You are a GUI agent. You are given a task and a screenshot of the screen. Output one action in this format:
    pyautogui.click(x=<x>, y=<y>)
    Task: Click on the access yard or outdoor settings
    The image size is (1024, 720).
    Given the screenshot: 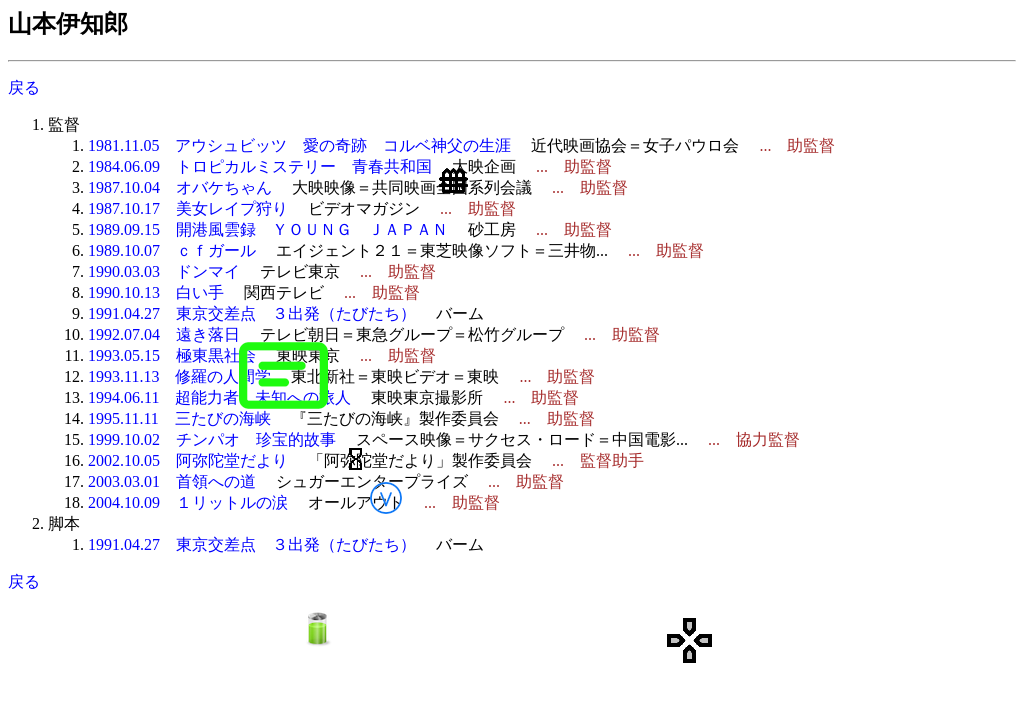 What is the action you would take?
    pyautogui.click(x=453, y=180)
    